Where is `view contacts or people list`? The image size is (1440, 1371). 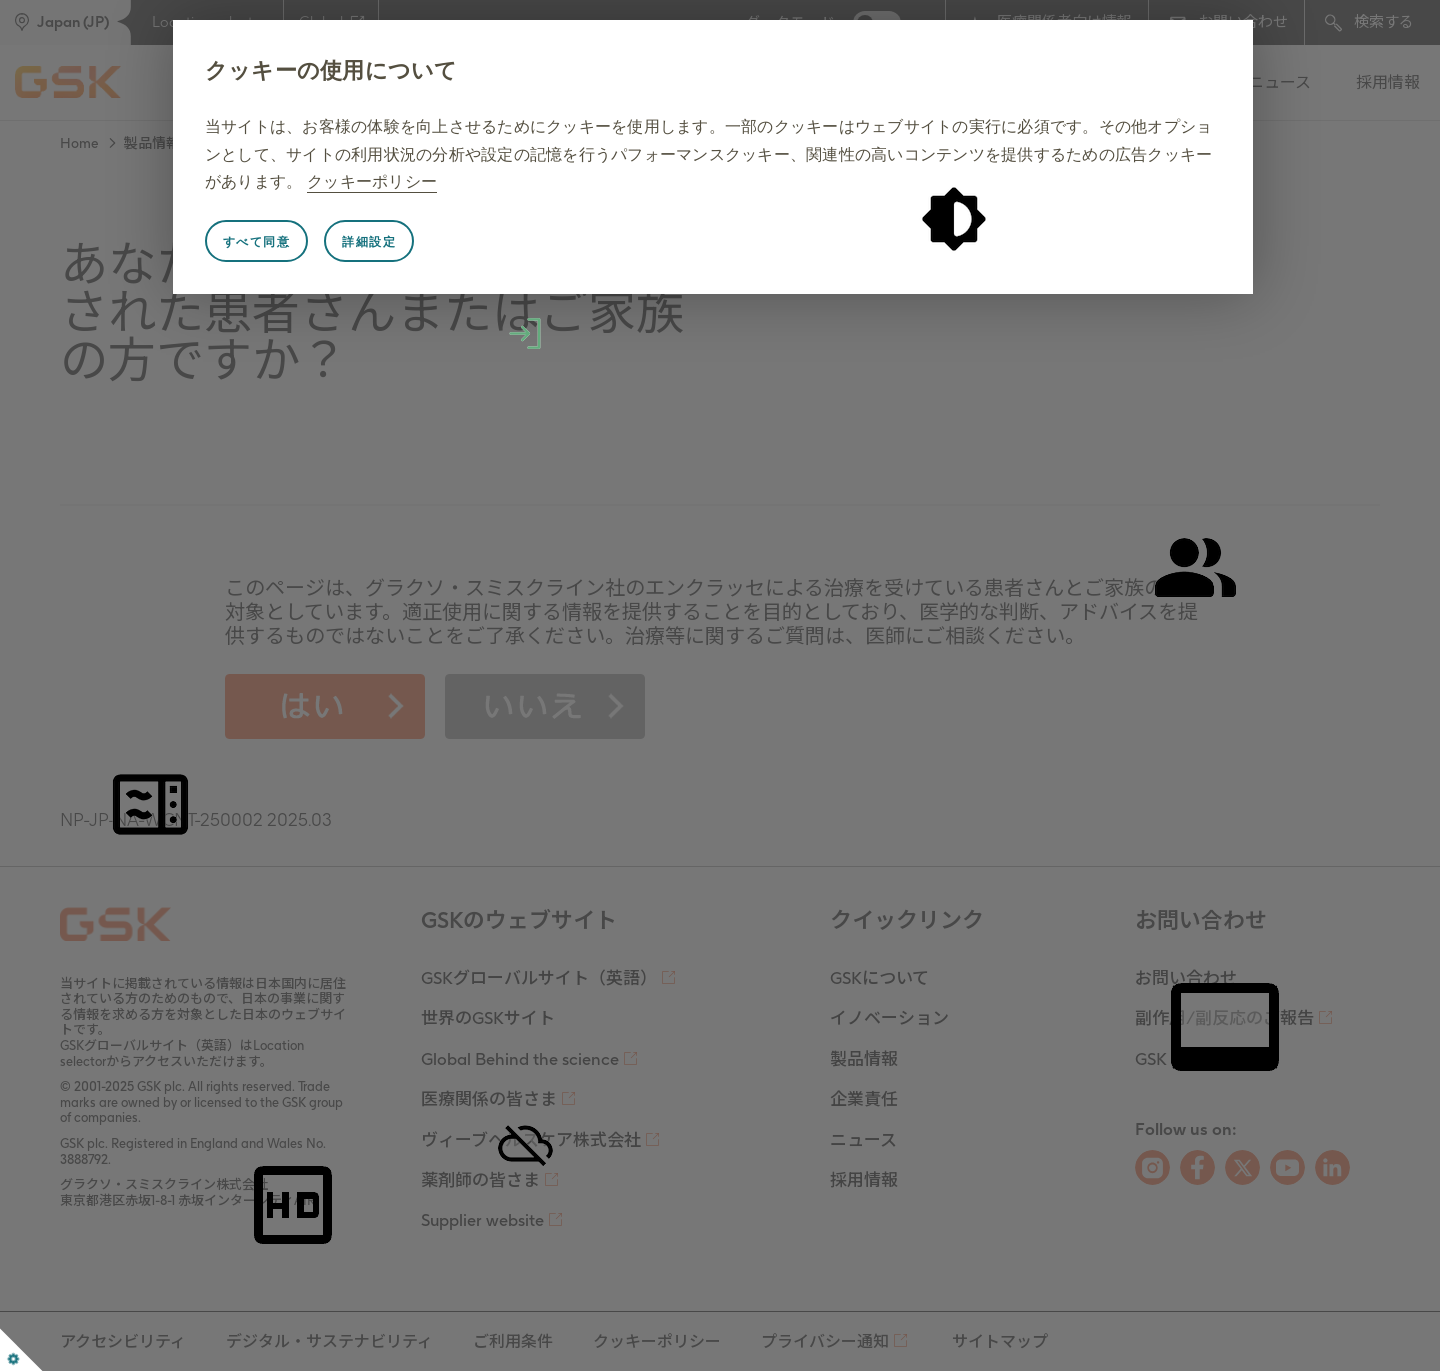 view contacts or people list is located at coordinates (1195, 567).